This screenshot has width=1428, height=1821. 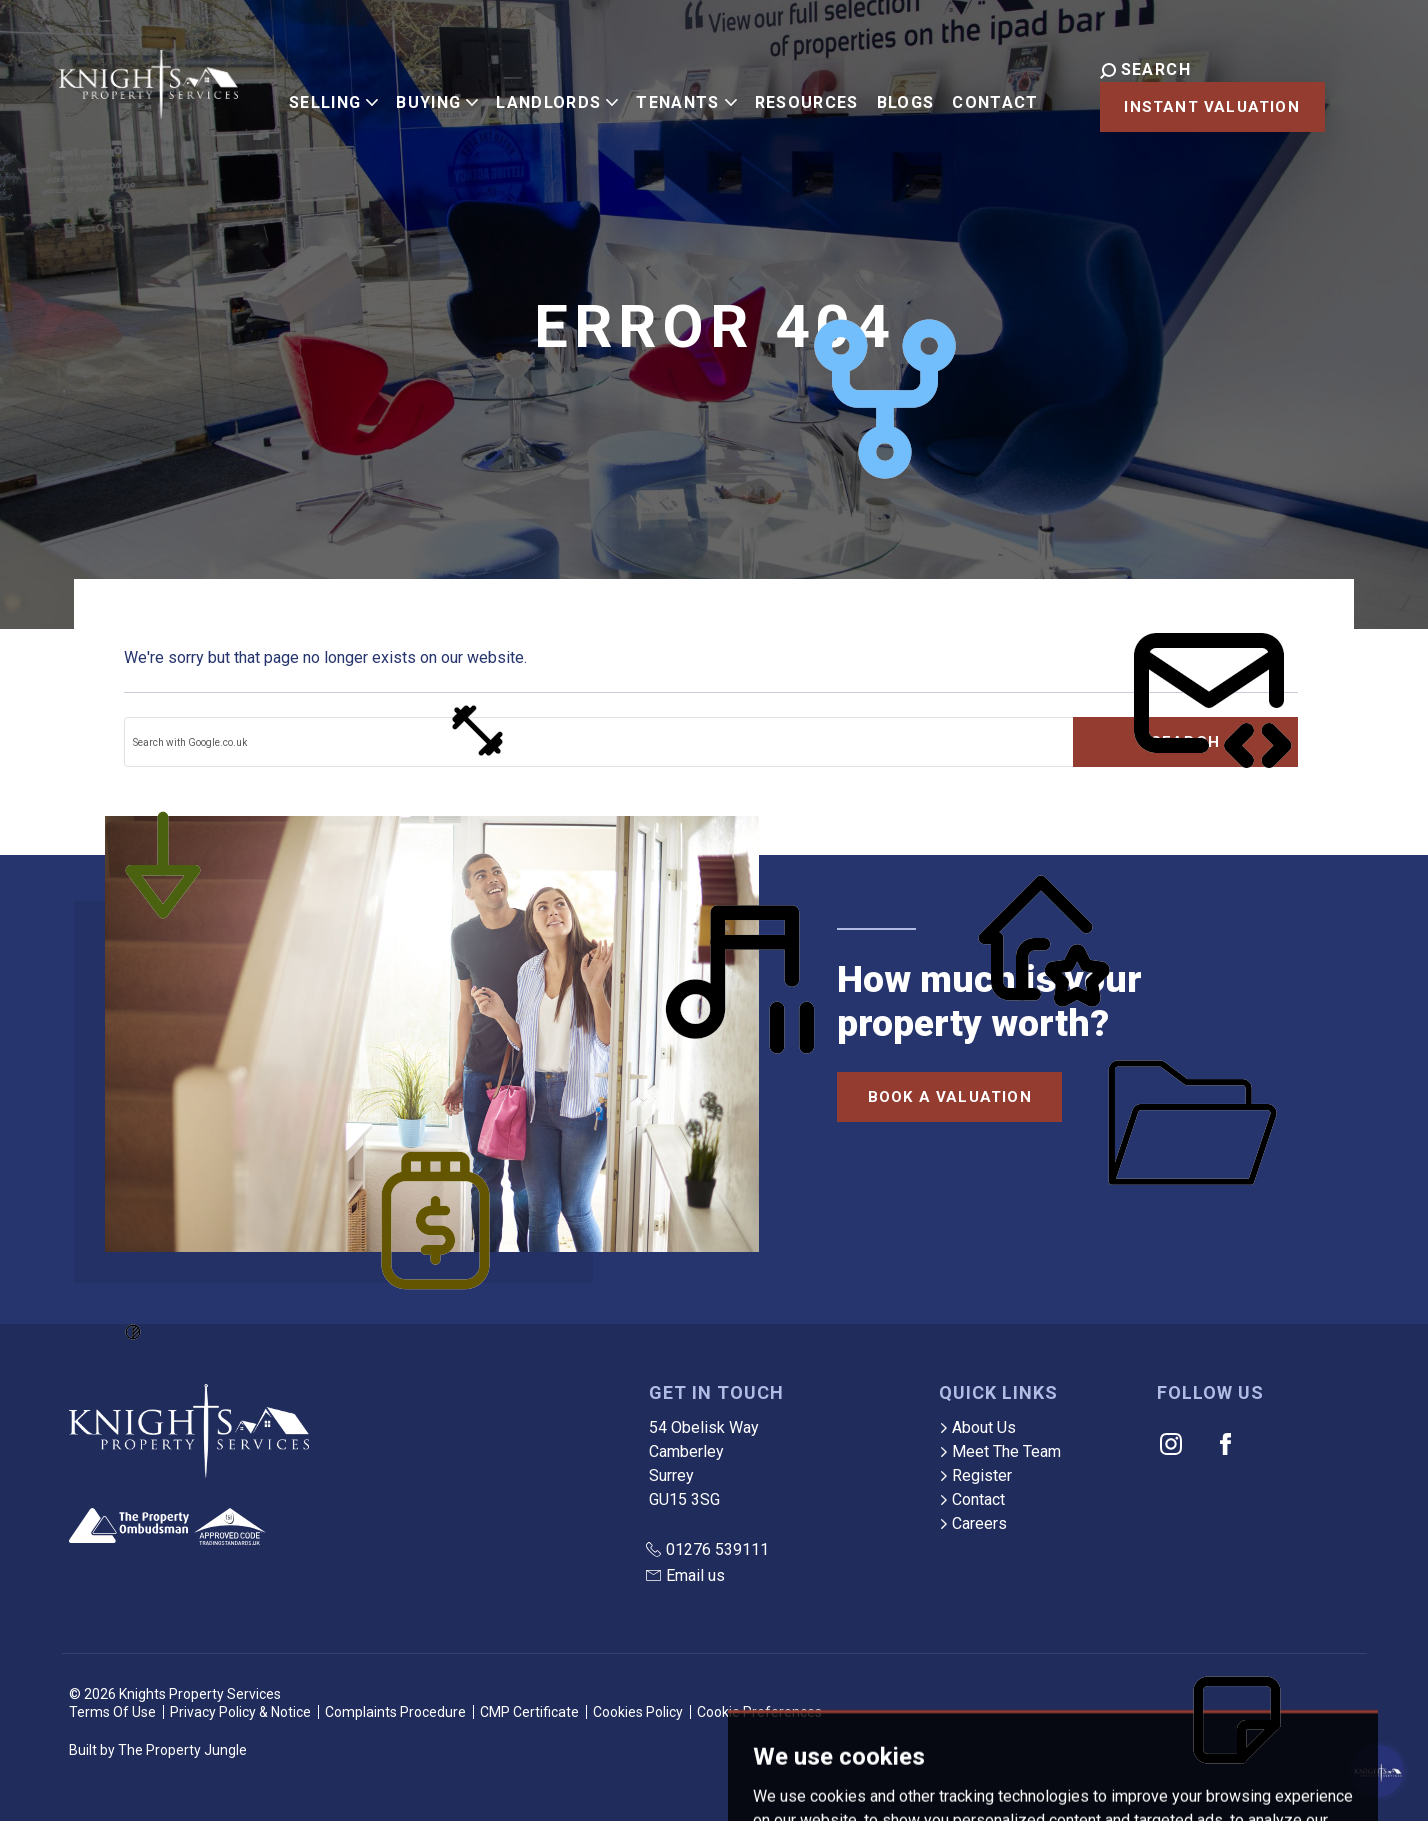 What do you see at coordinates (740, 972) in the screenshot?
I see `pause the currently playing music` at bounding box center [740, 972].